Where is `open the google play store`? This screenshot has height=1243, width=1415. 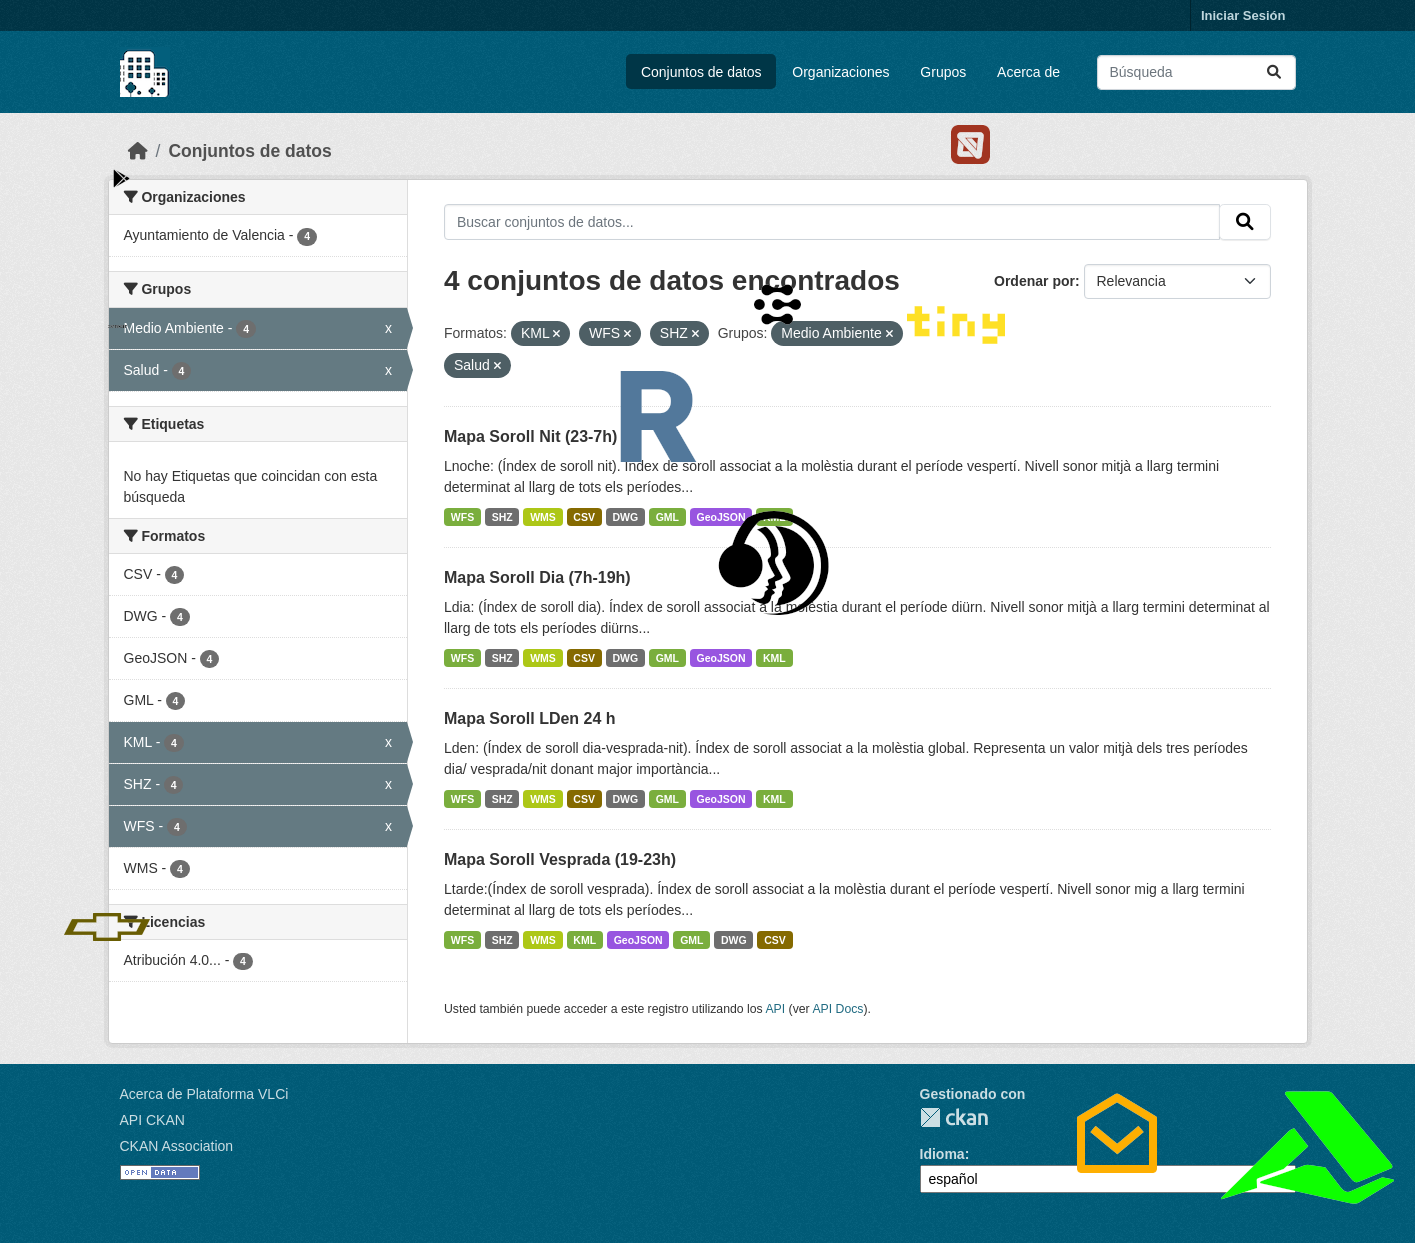 open the google play store is located at coordinates (121, 178).